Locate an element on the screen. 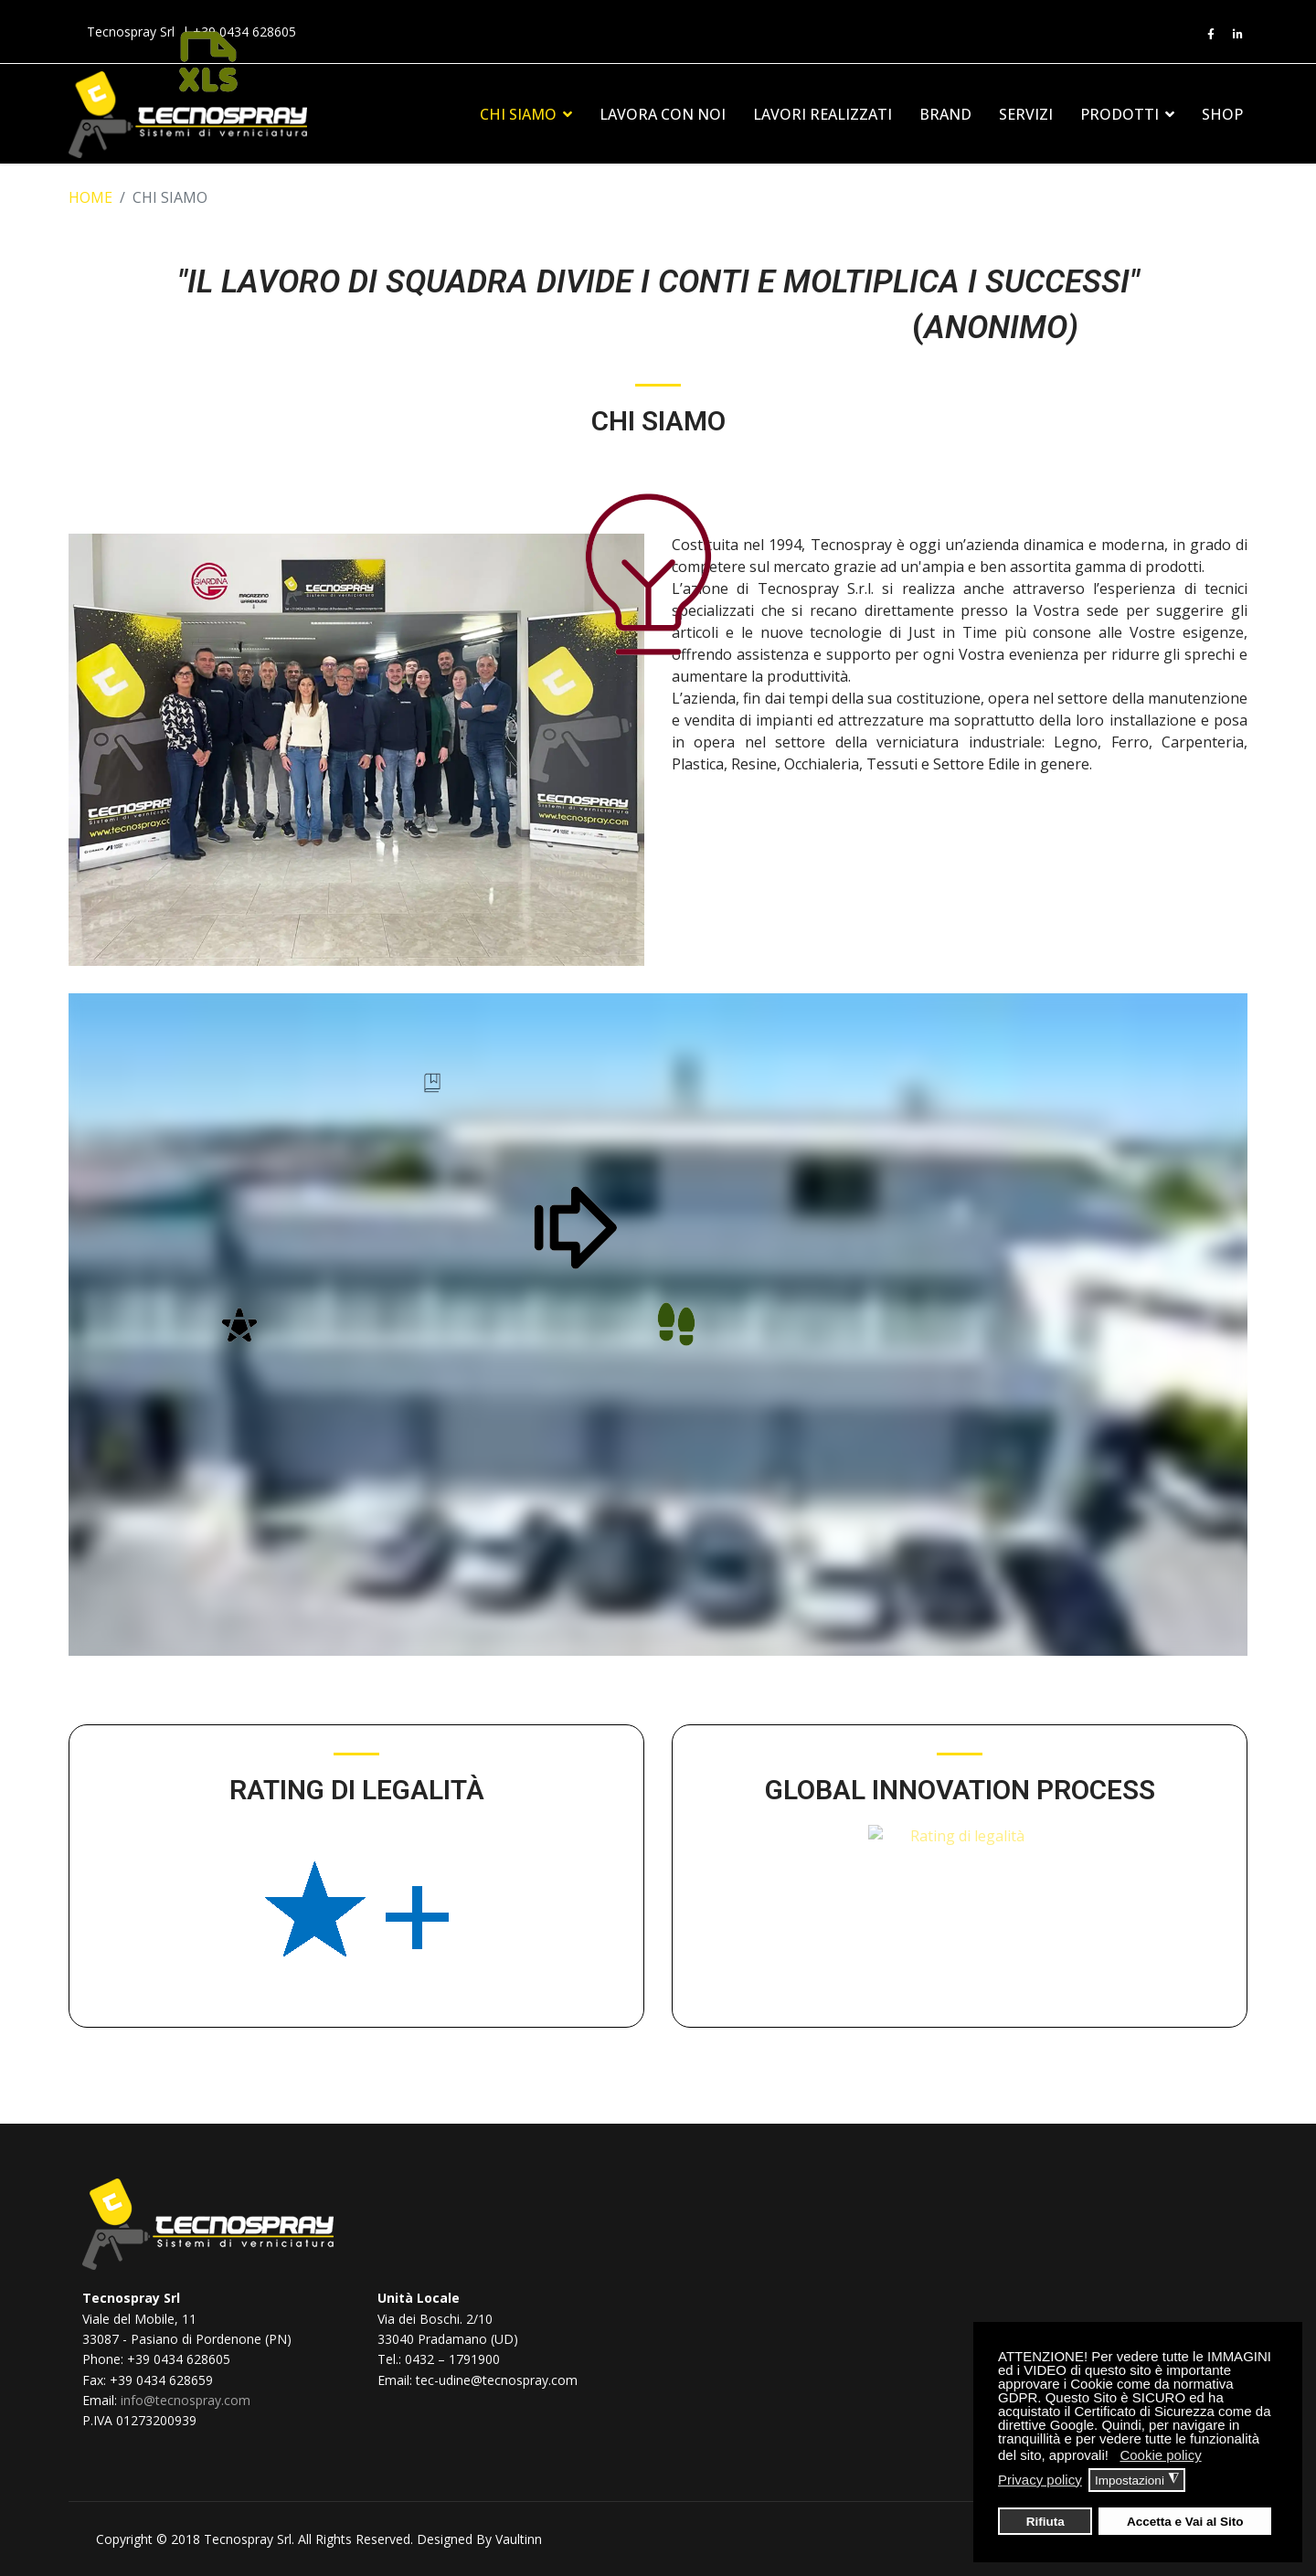 The height and width of the screenshot is (2576, 1316). view step tracking or walking activity is located at coordinates (676, 1324).